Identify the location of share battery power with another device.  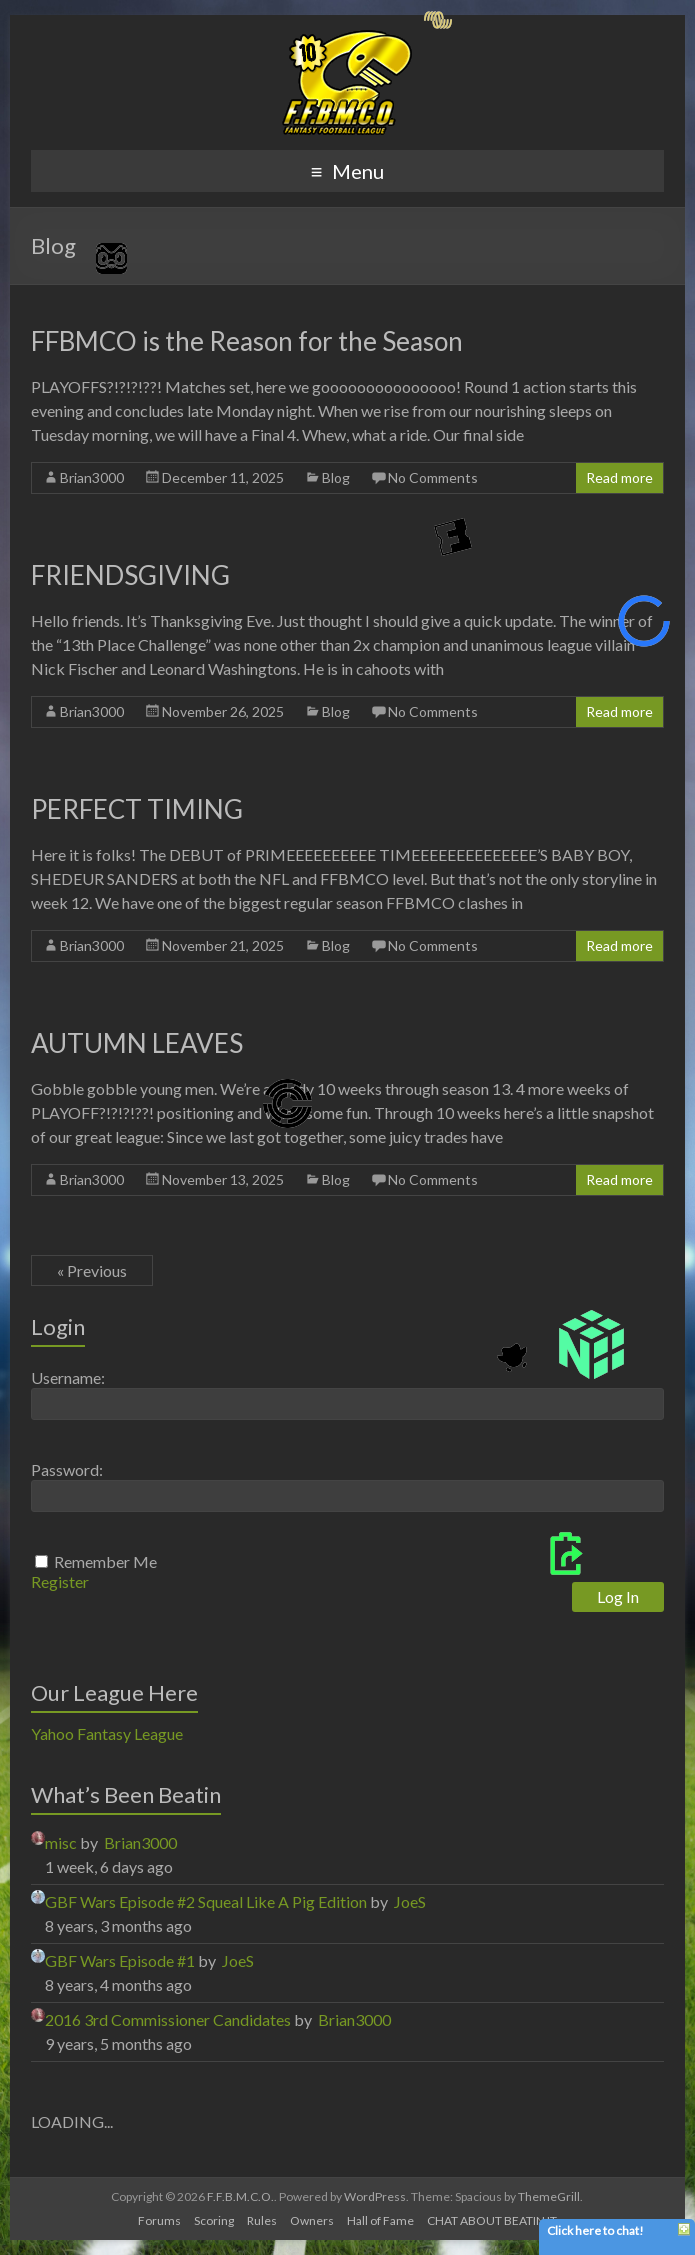
(565, 1553).